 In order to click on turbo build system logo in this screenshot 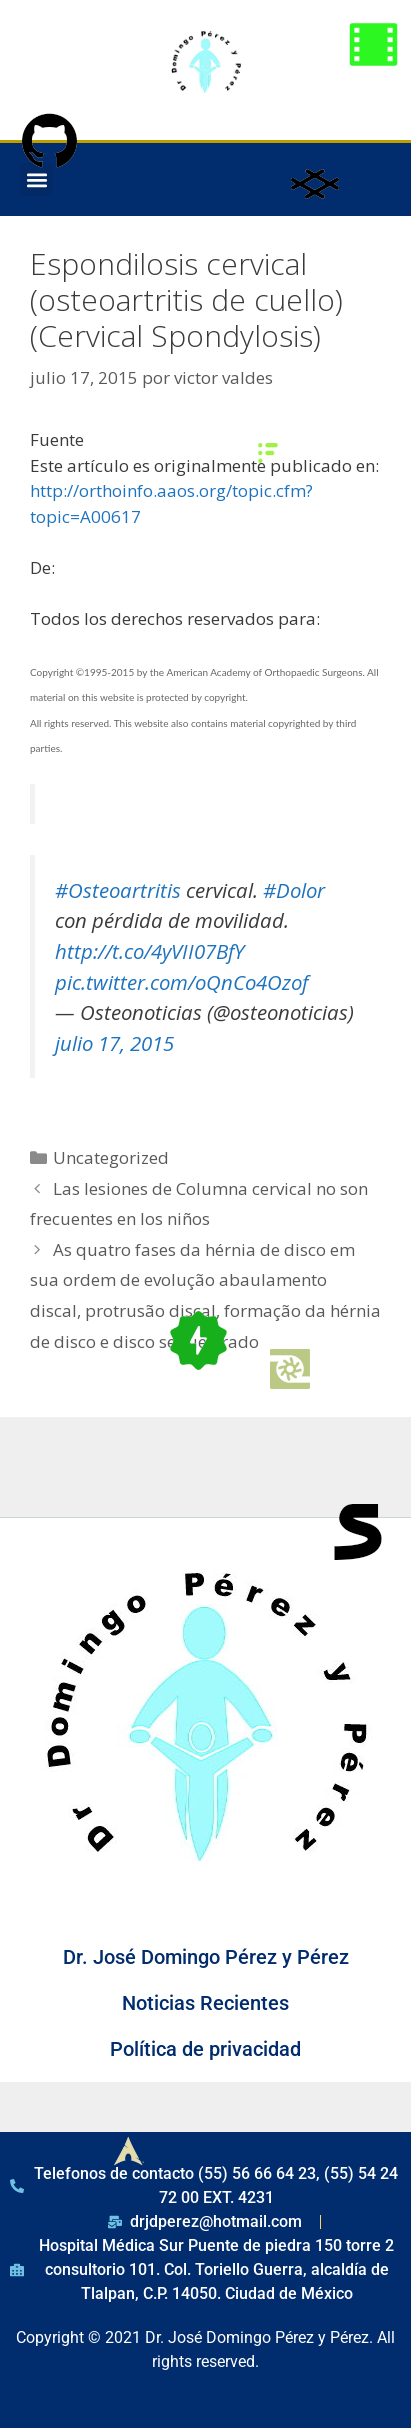, I will do `click(290, 1369)`.